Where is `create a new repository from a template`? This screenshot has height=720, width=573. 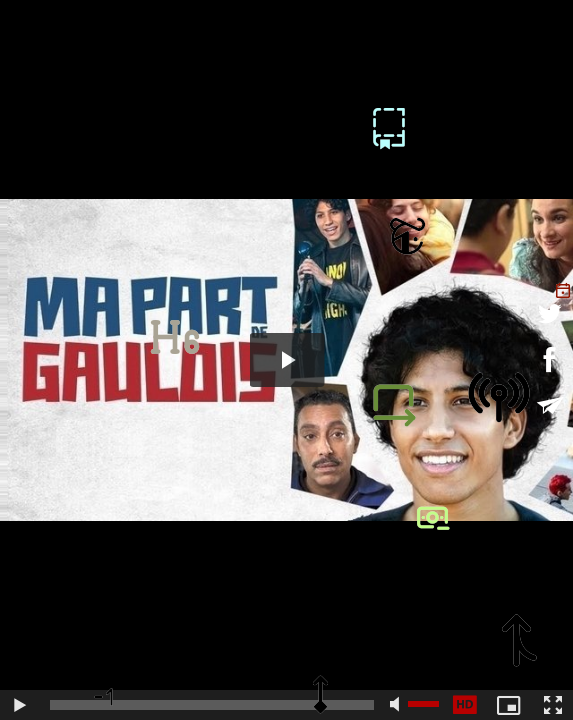
create a new repository from a template is located at coordinates (389, 129).